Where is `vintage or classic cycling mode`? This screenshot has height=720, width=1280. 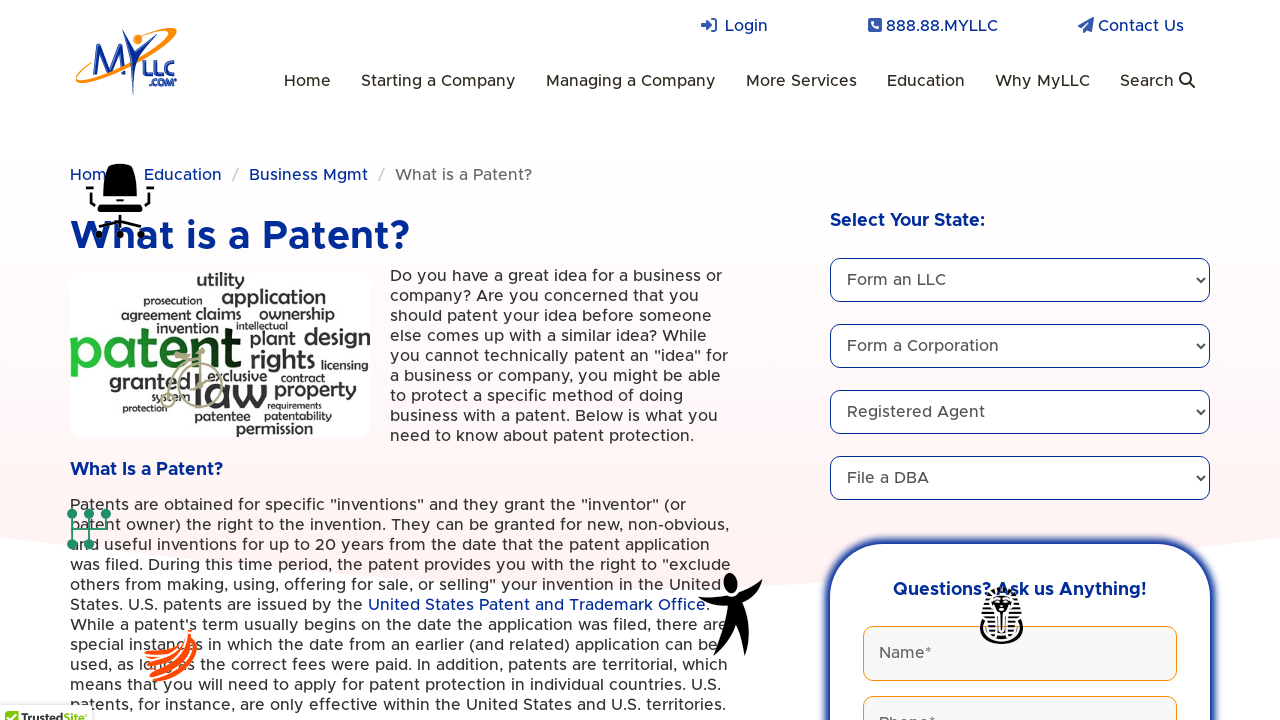
vintage or classic cycling mode is located at coordinates (191, 376).